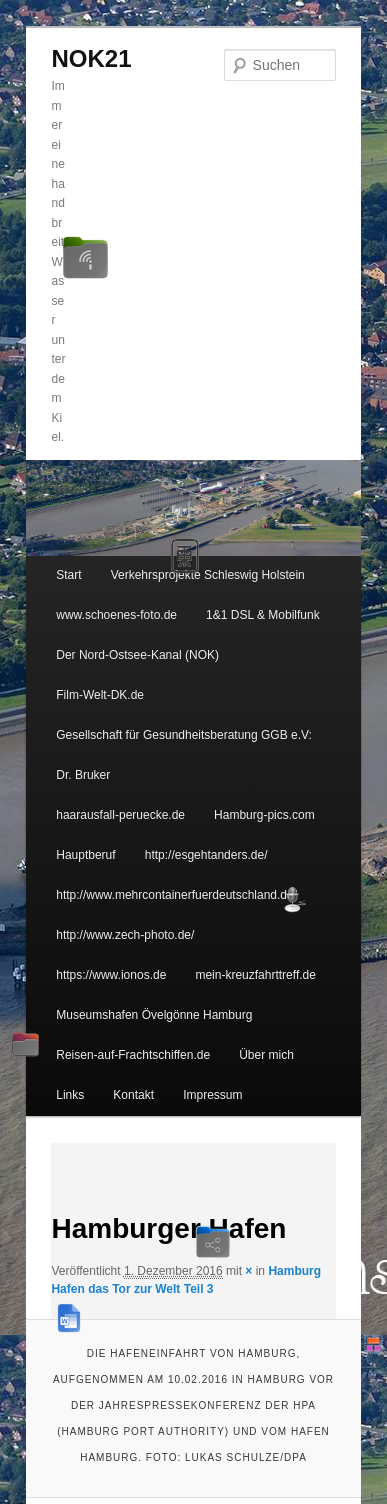 This screenshot has width=387, height=1504. What do you see at coordinates (293, 899) in the screenshot?
I see `access microphone settings` at bounding box center [293, 899].